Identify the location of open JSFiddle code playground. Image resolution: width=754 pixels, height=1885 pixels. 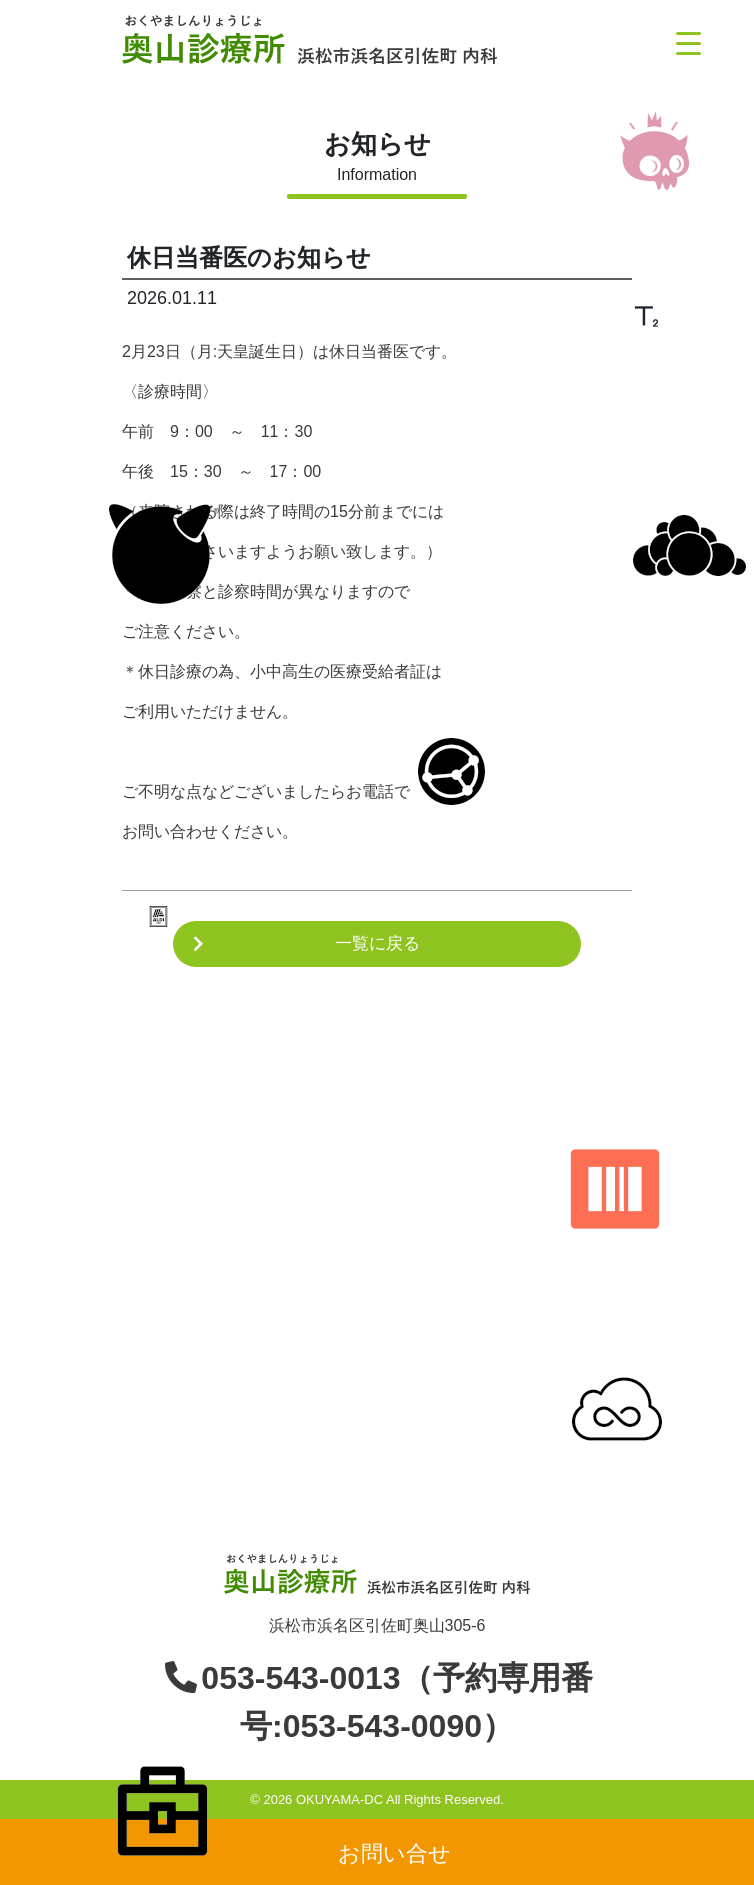
(617, 1409).